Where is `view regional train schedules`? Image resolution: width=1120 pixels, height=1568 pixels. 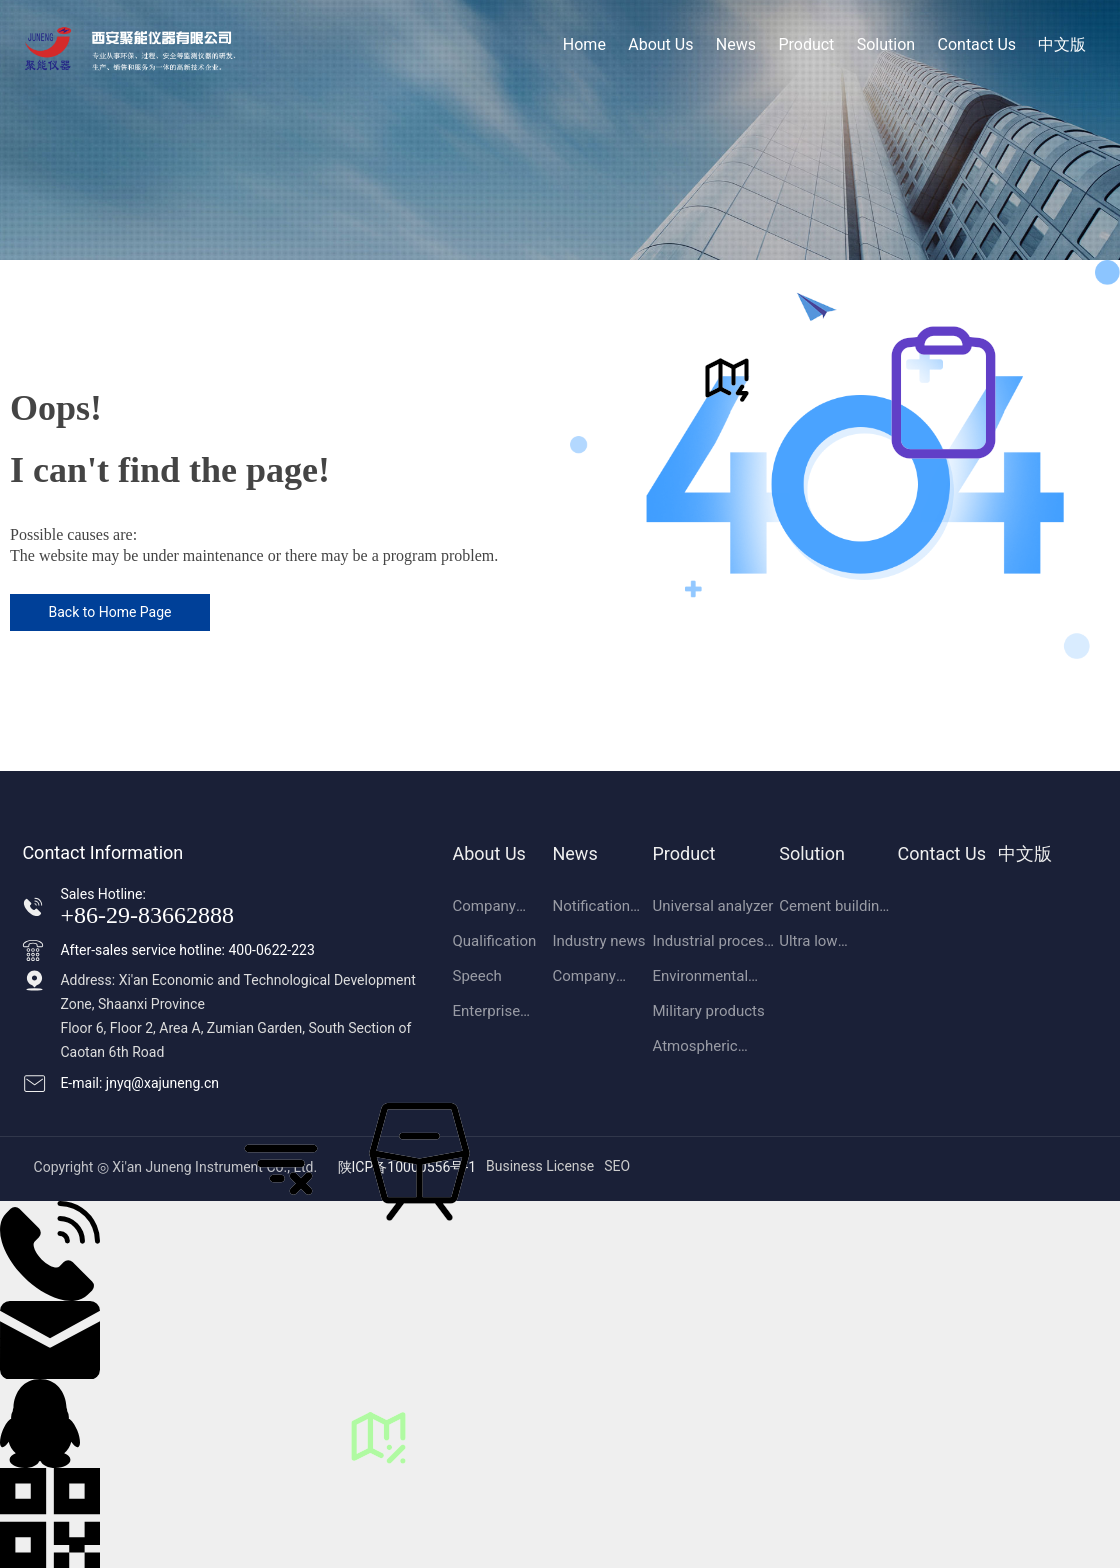 view regional train schedules is located at coordinates (419, 1157).